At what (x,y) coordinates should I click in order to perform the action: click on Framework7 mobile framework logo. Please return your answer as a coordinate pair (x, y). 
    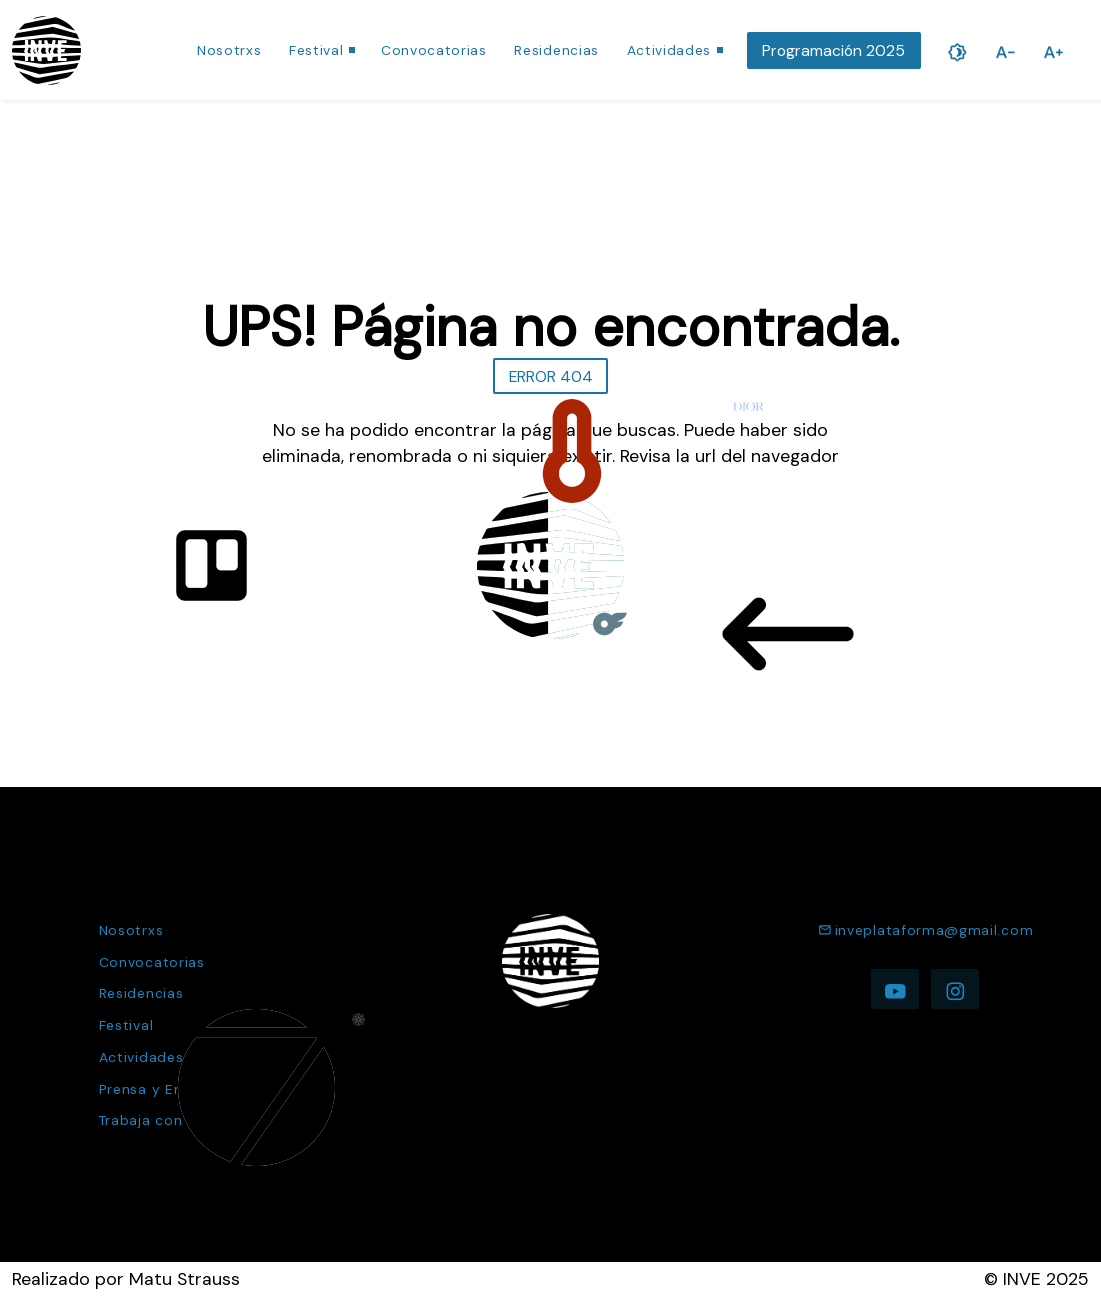
    Looking at the image, I should click on (256, 1087).